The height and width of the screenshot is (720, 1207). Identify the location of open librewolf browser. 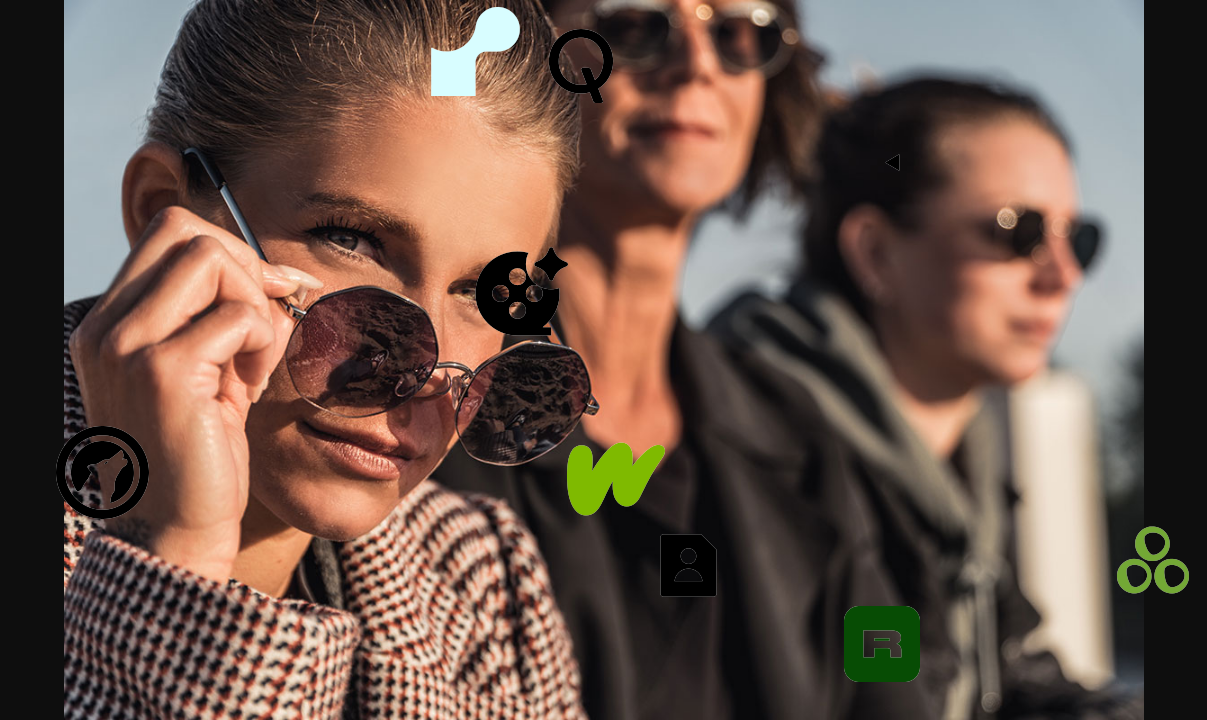
(102, 472).